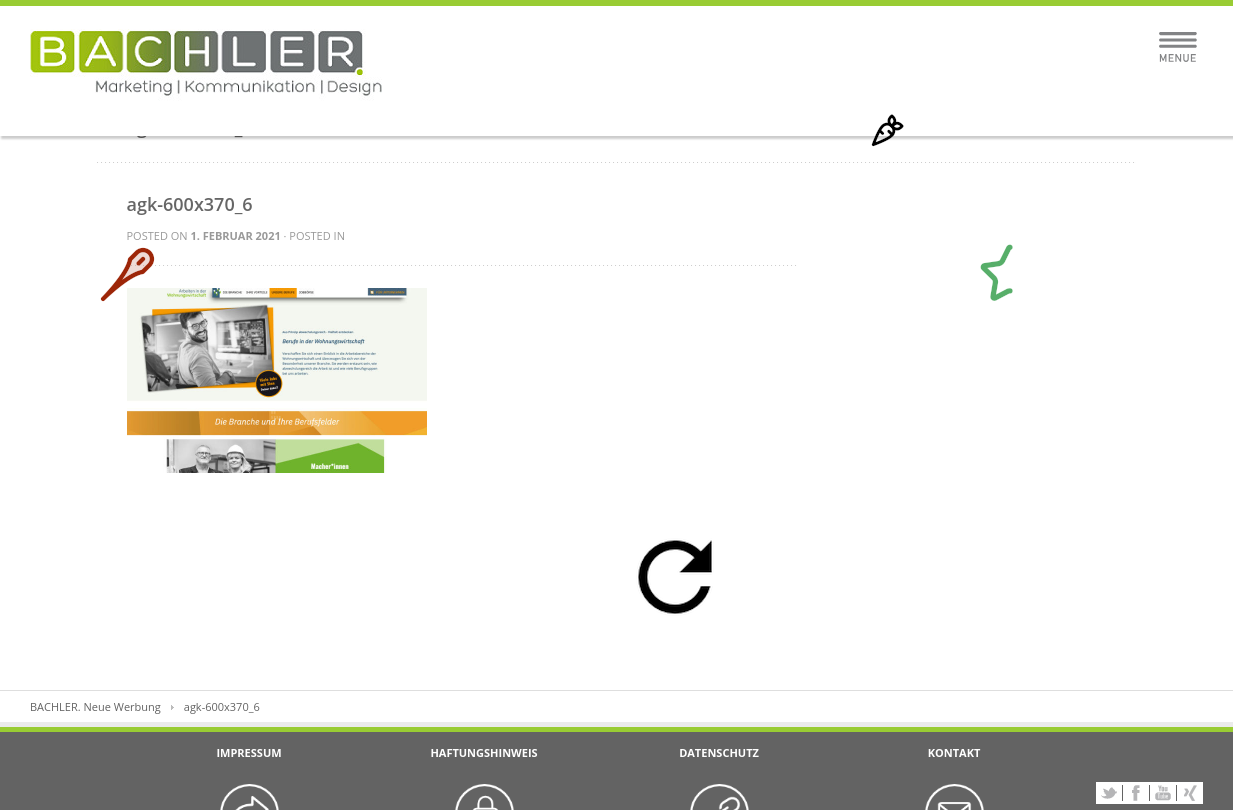 This screenshot has height=810, width=1233. What do you see at coordinates (1010, 274) in the screenshot?
I see `indicates a partial or half-star rating` at bounding box center [1010, 274].